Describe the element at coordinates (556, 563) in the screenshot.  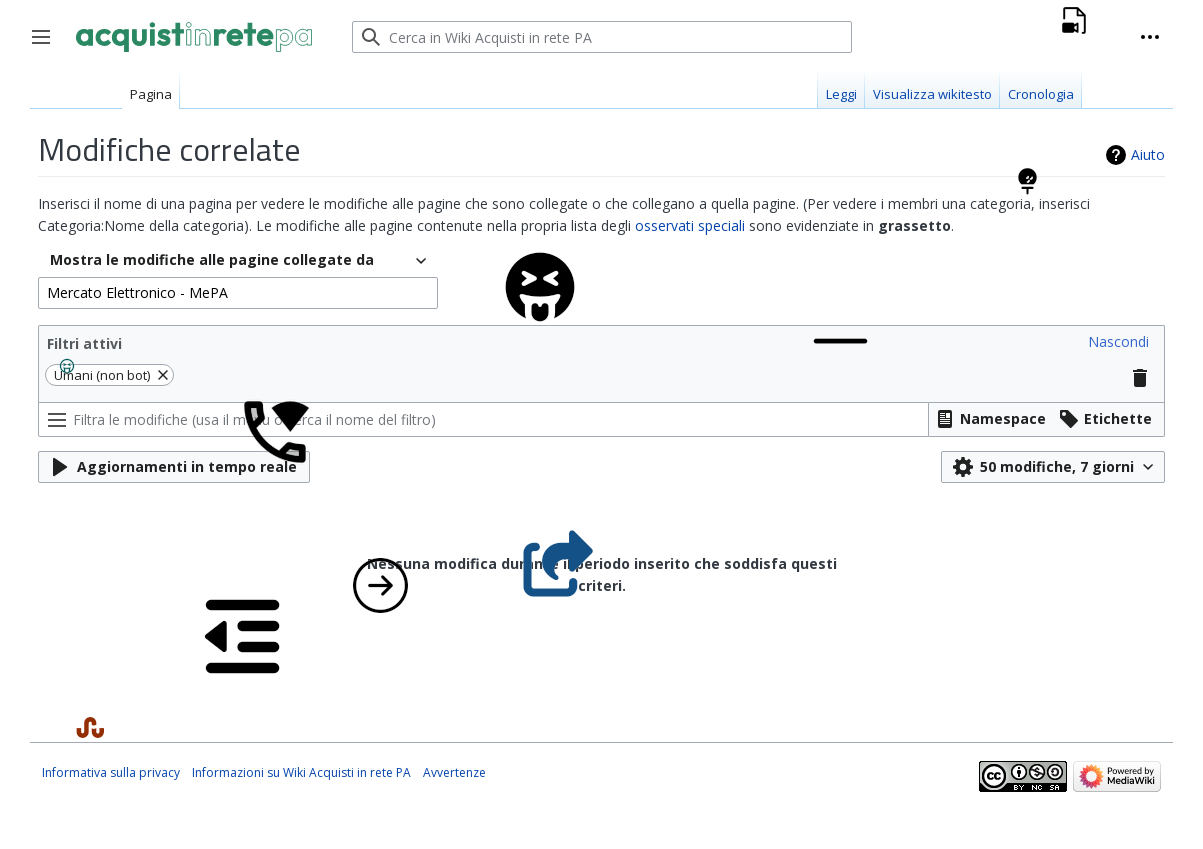
I see `share content to another app or platform` at that location.